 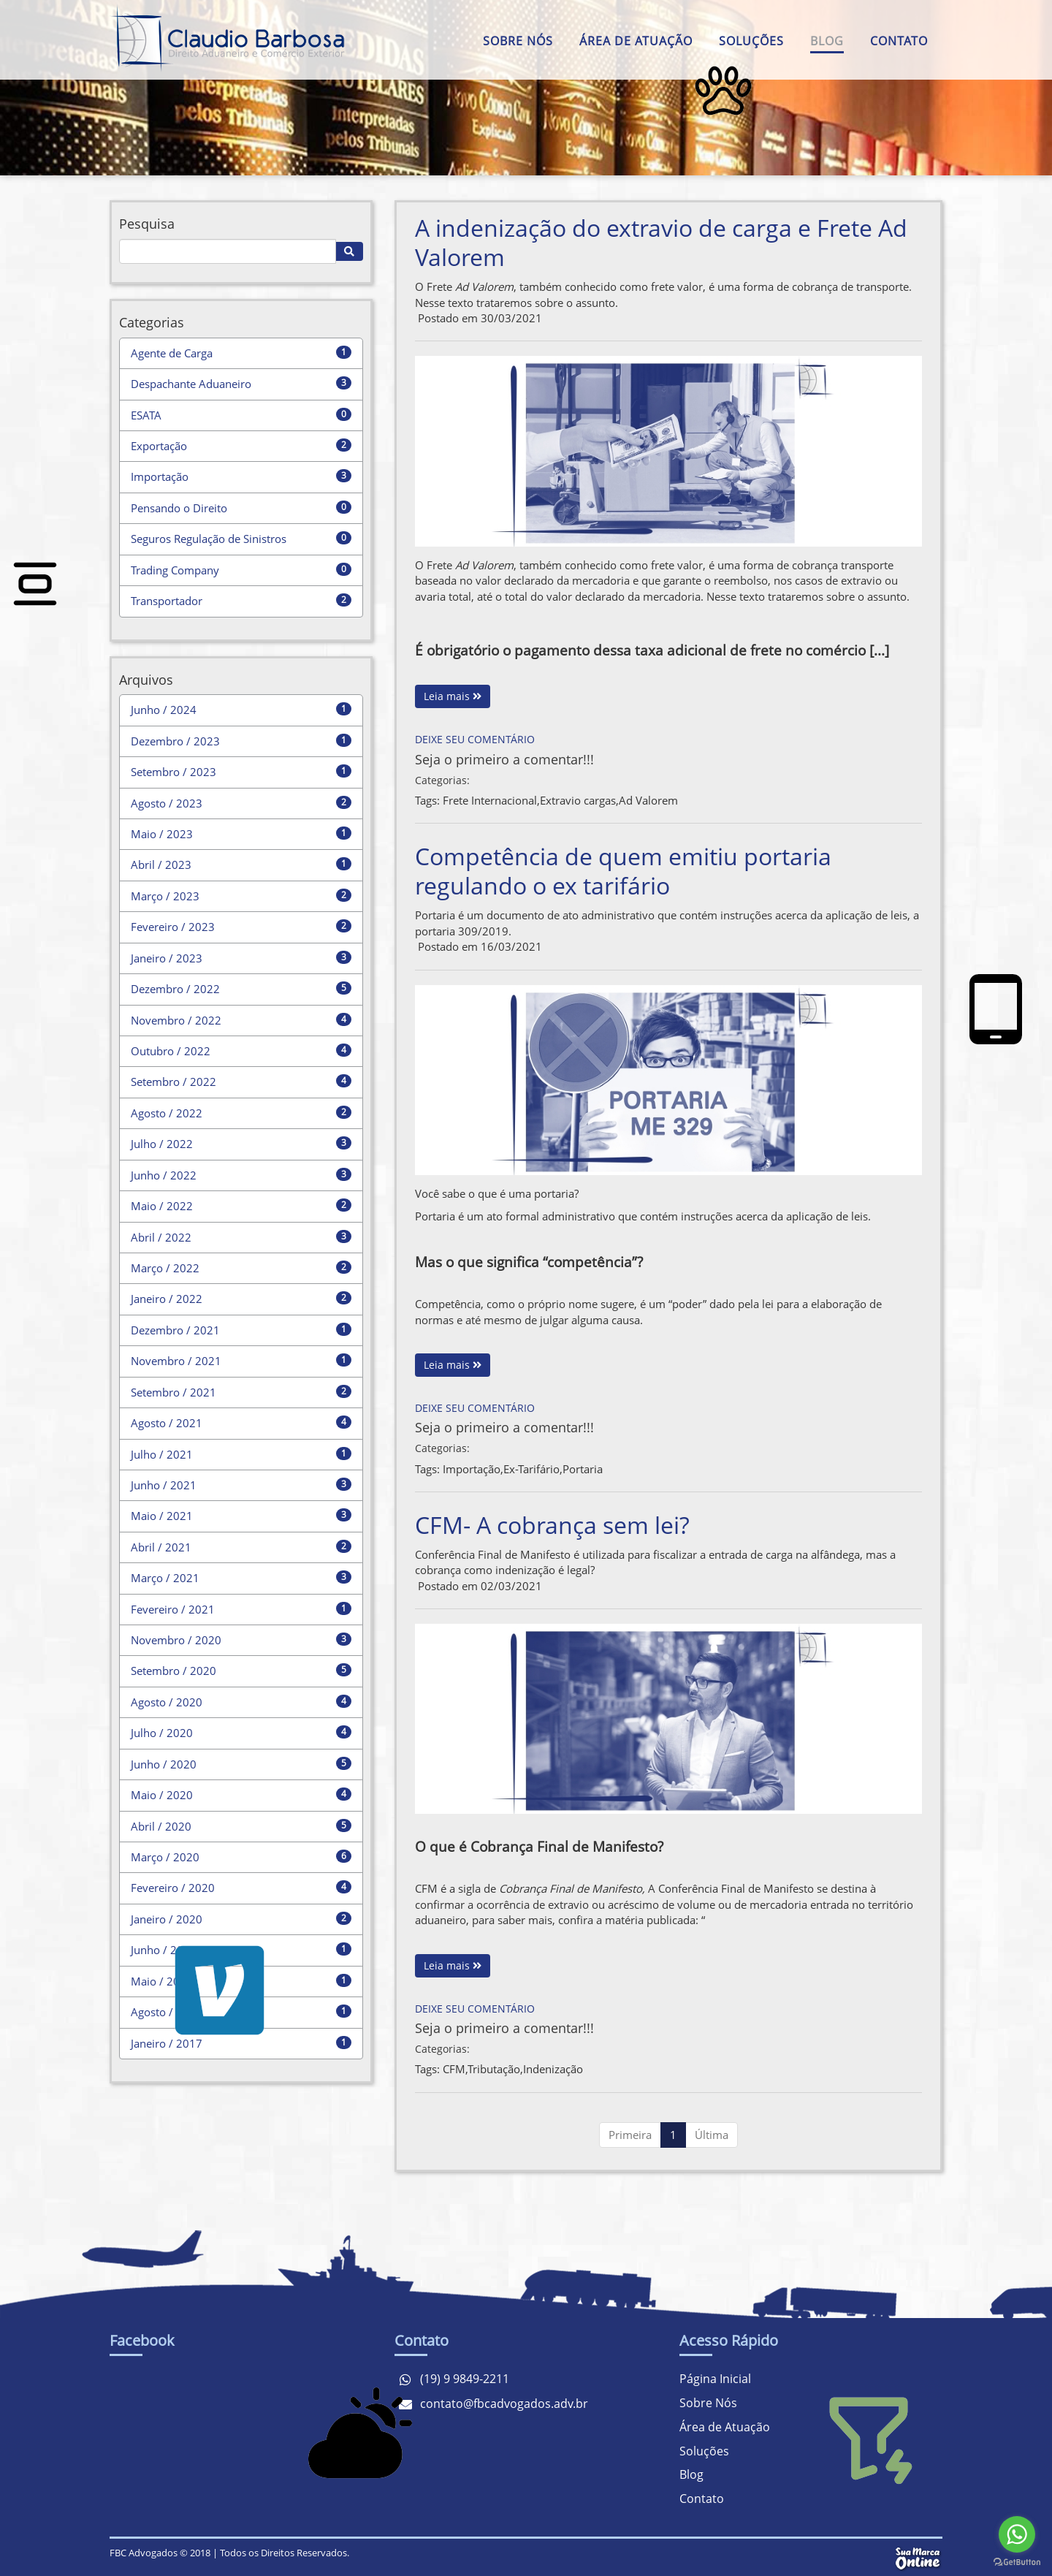 What do you see at coordinates (996, 1009) in the screenshot?
I see `switch to tablet view or mode` at bounding box center [996, 1009].